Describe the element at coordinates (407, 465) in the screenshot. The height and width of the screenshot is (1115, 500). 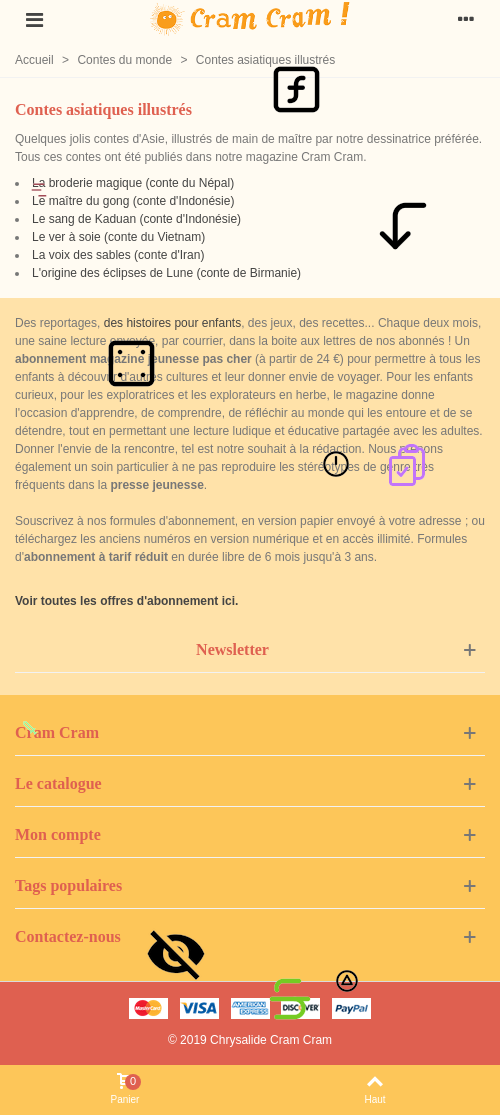
I see `mark task or document as complete` at that location.